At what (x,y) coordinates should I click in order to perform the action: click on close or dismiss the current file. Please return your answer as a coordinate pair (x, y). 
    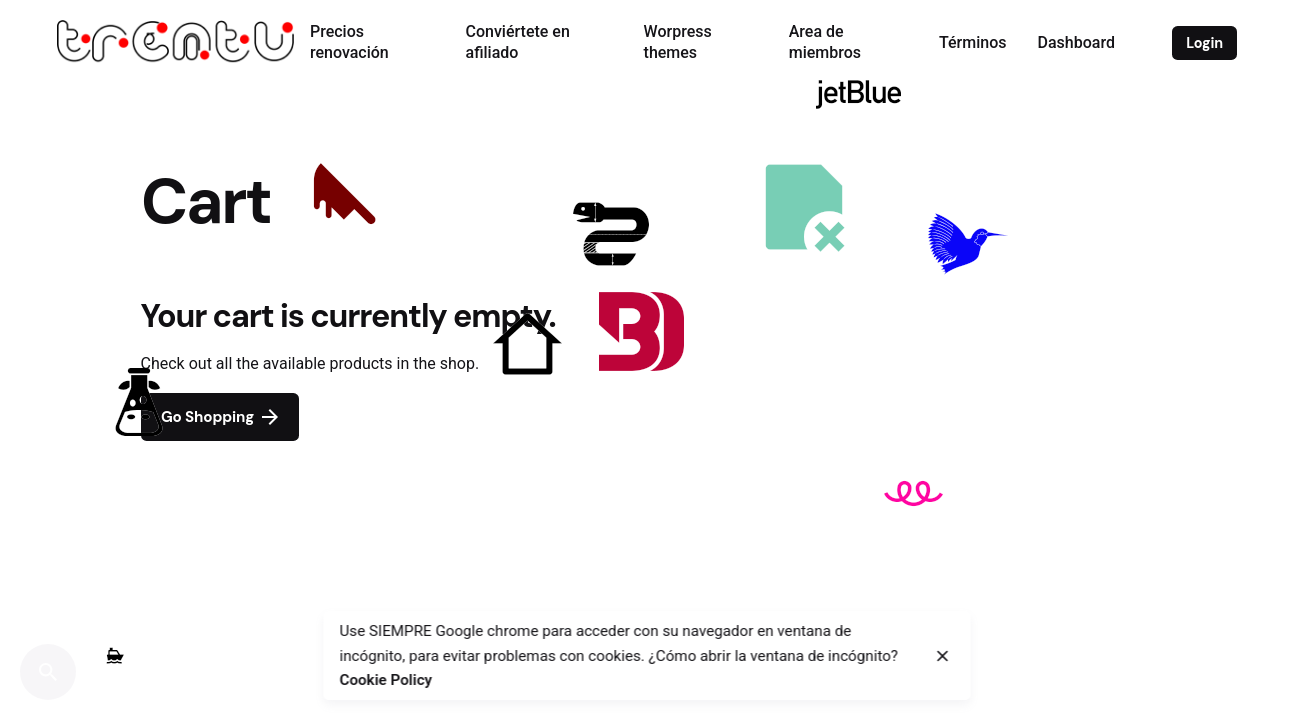
    Looking at the image, I should click on (804, 207).